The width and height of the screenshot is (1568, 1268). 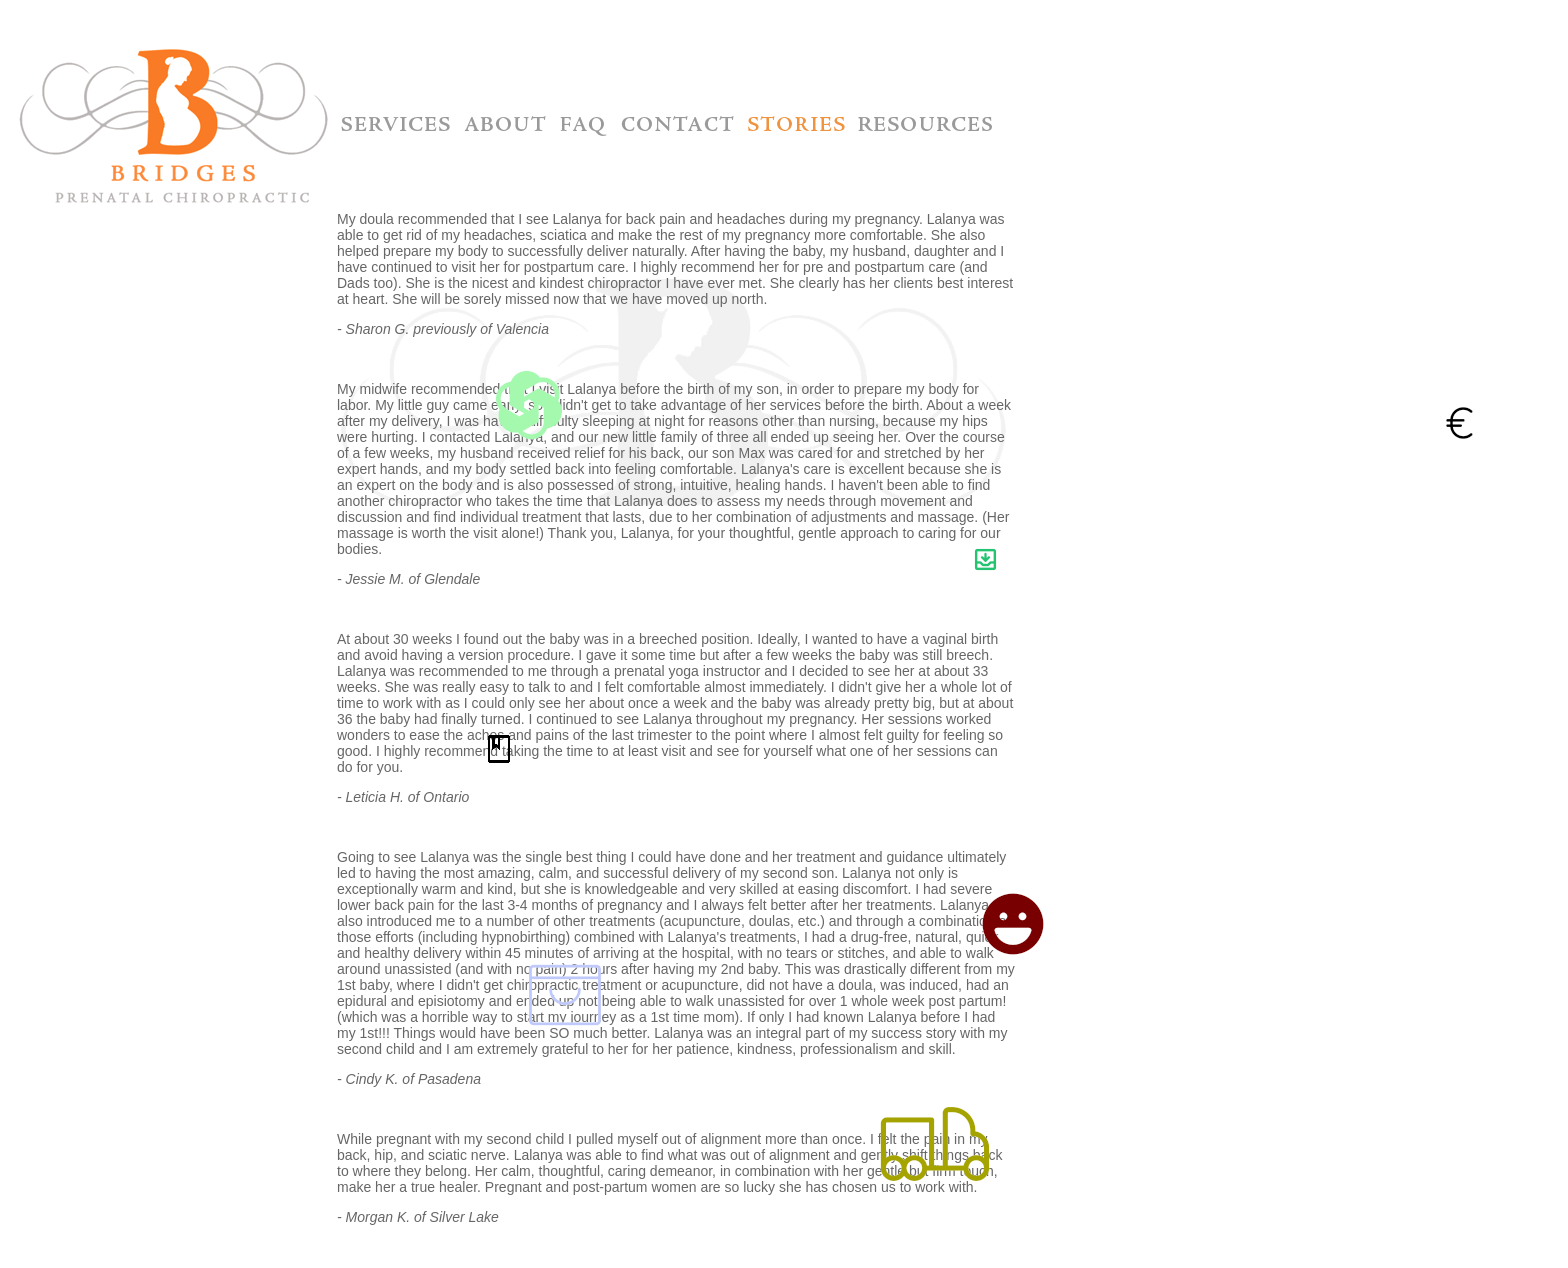 I want to click on view your shopping bag, so click(x=565, y=995).